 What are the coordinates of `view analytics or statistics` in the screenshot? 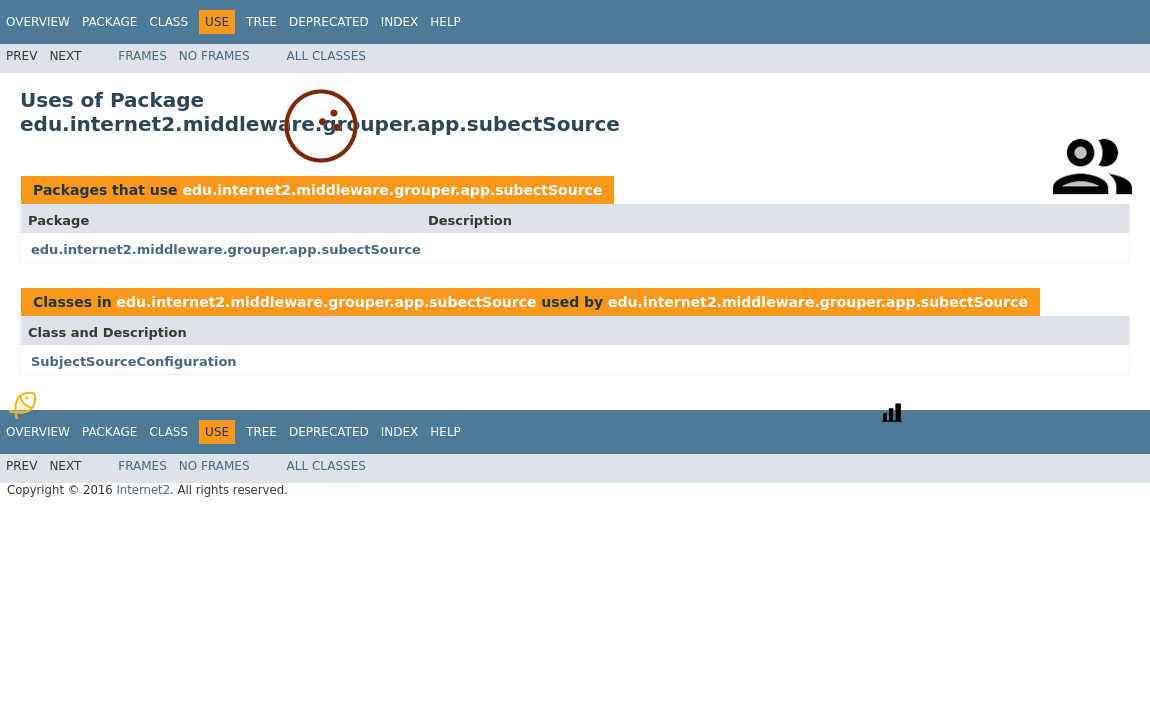 It's located at (892, 413).